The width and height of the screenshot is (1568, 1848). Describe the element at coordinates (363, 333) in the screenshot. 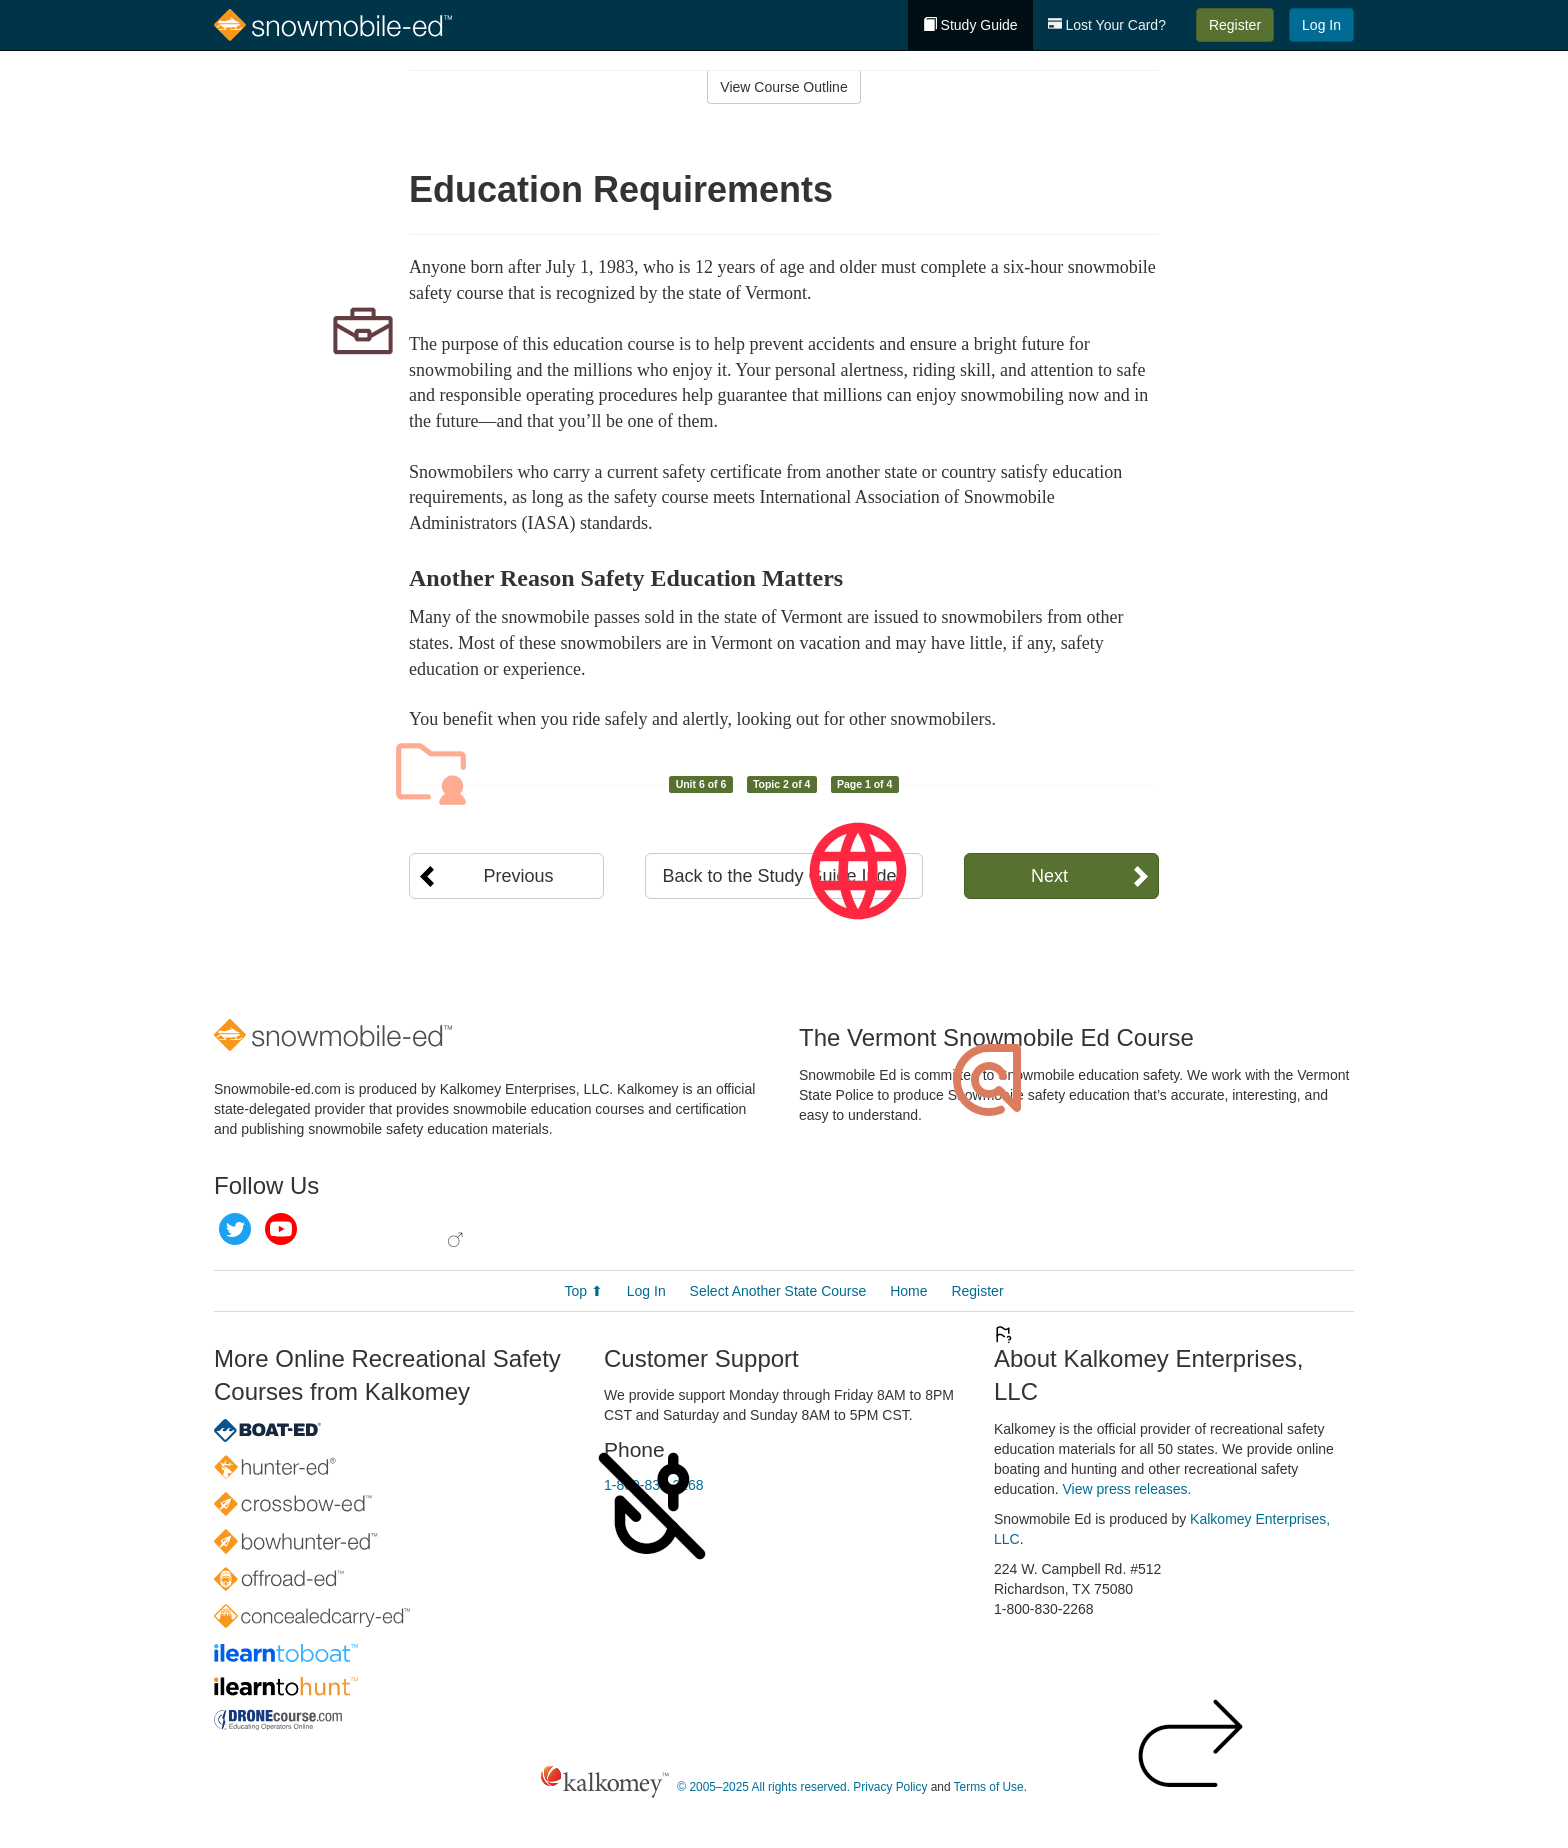

I see `access work or business-related files` at that location.